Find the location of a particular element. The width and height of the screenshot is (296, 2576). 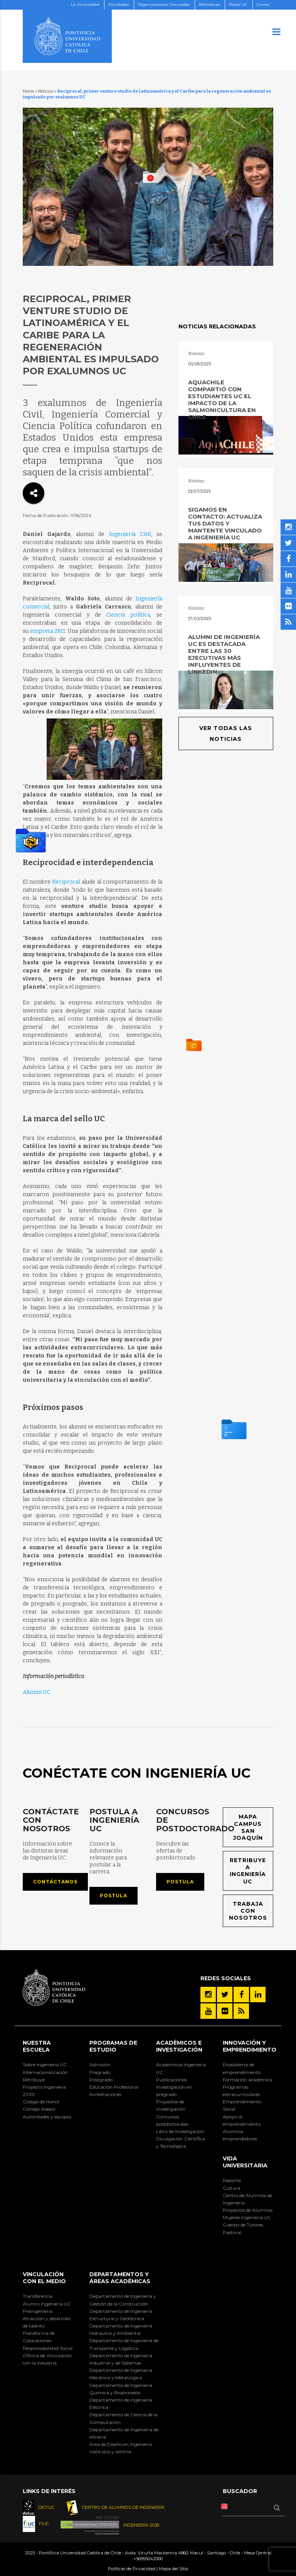

open android oreo system folder is located at coordinates (194, 1045).